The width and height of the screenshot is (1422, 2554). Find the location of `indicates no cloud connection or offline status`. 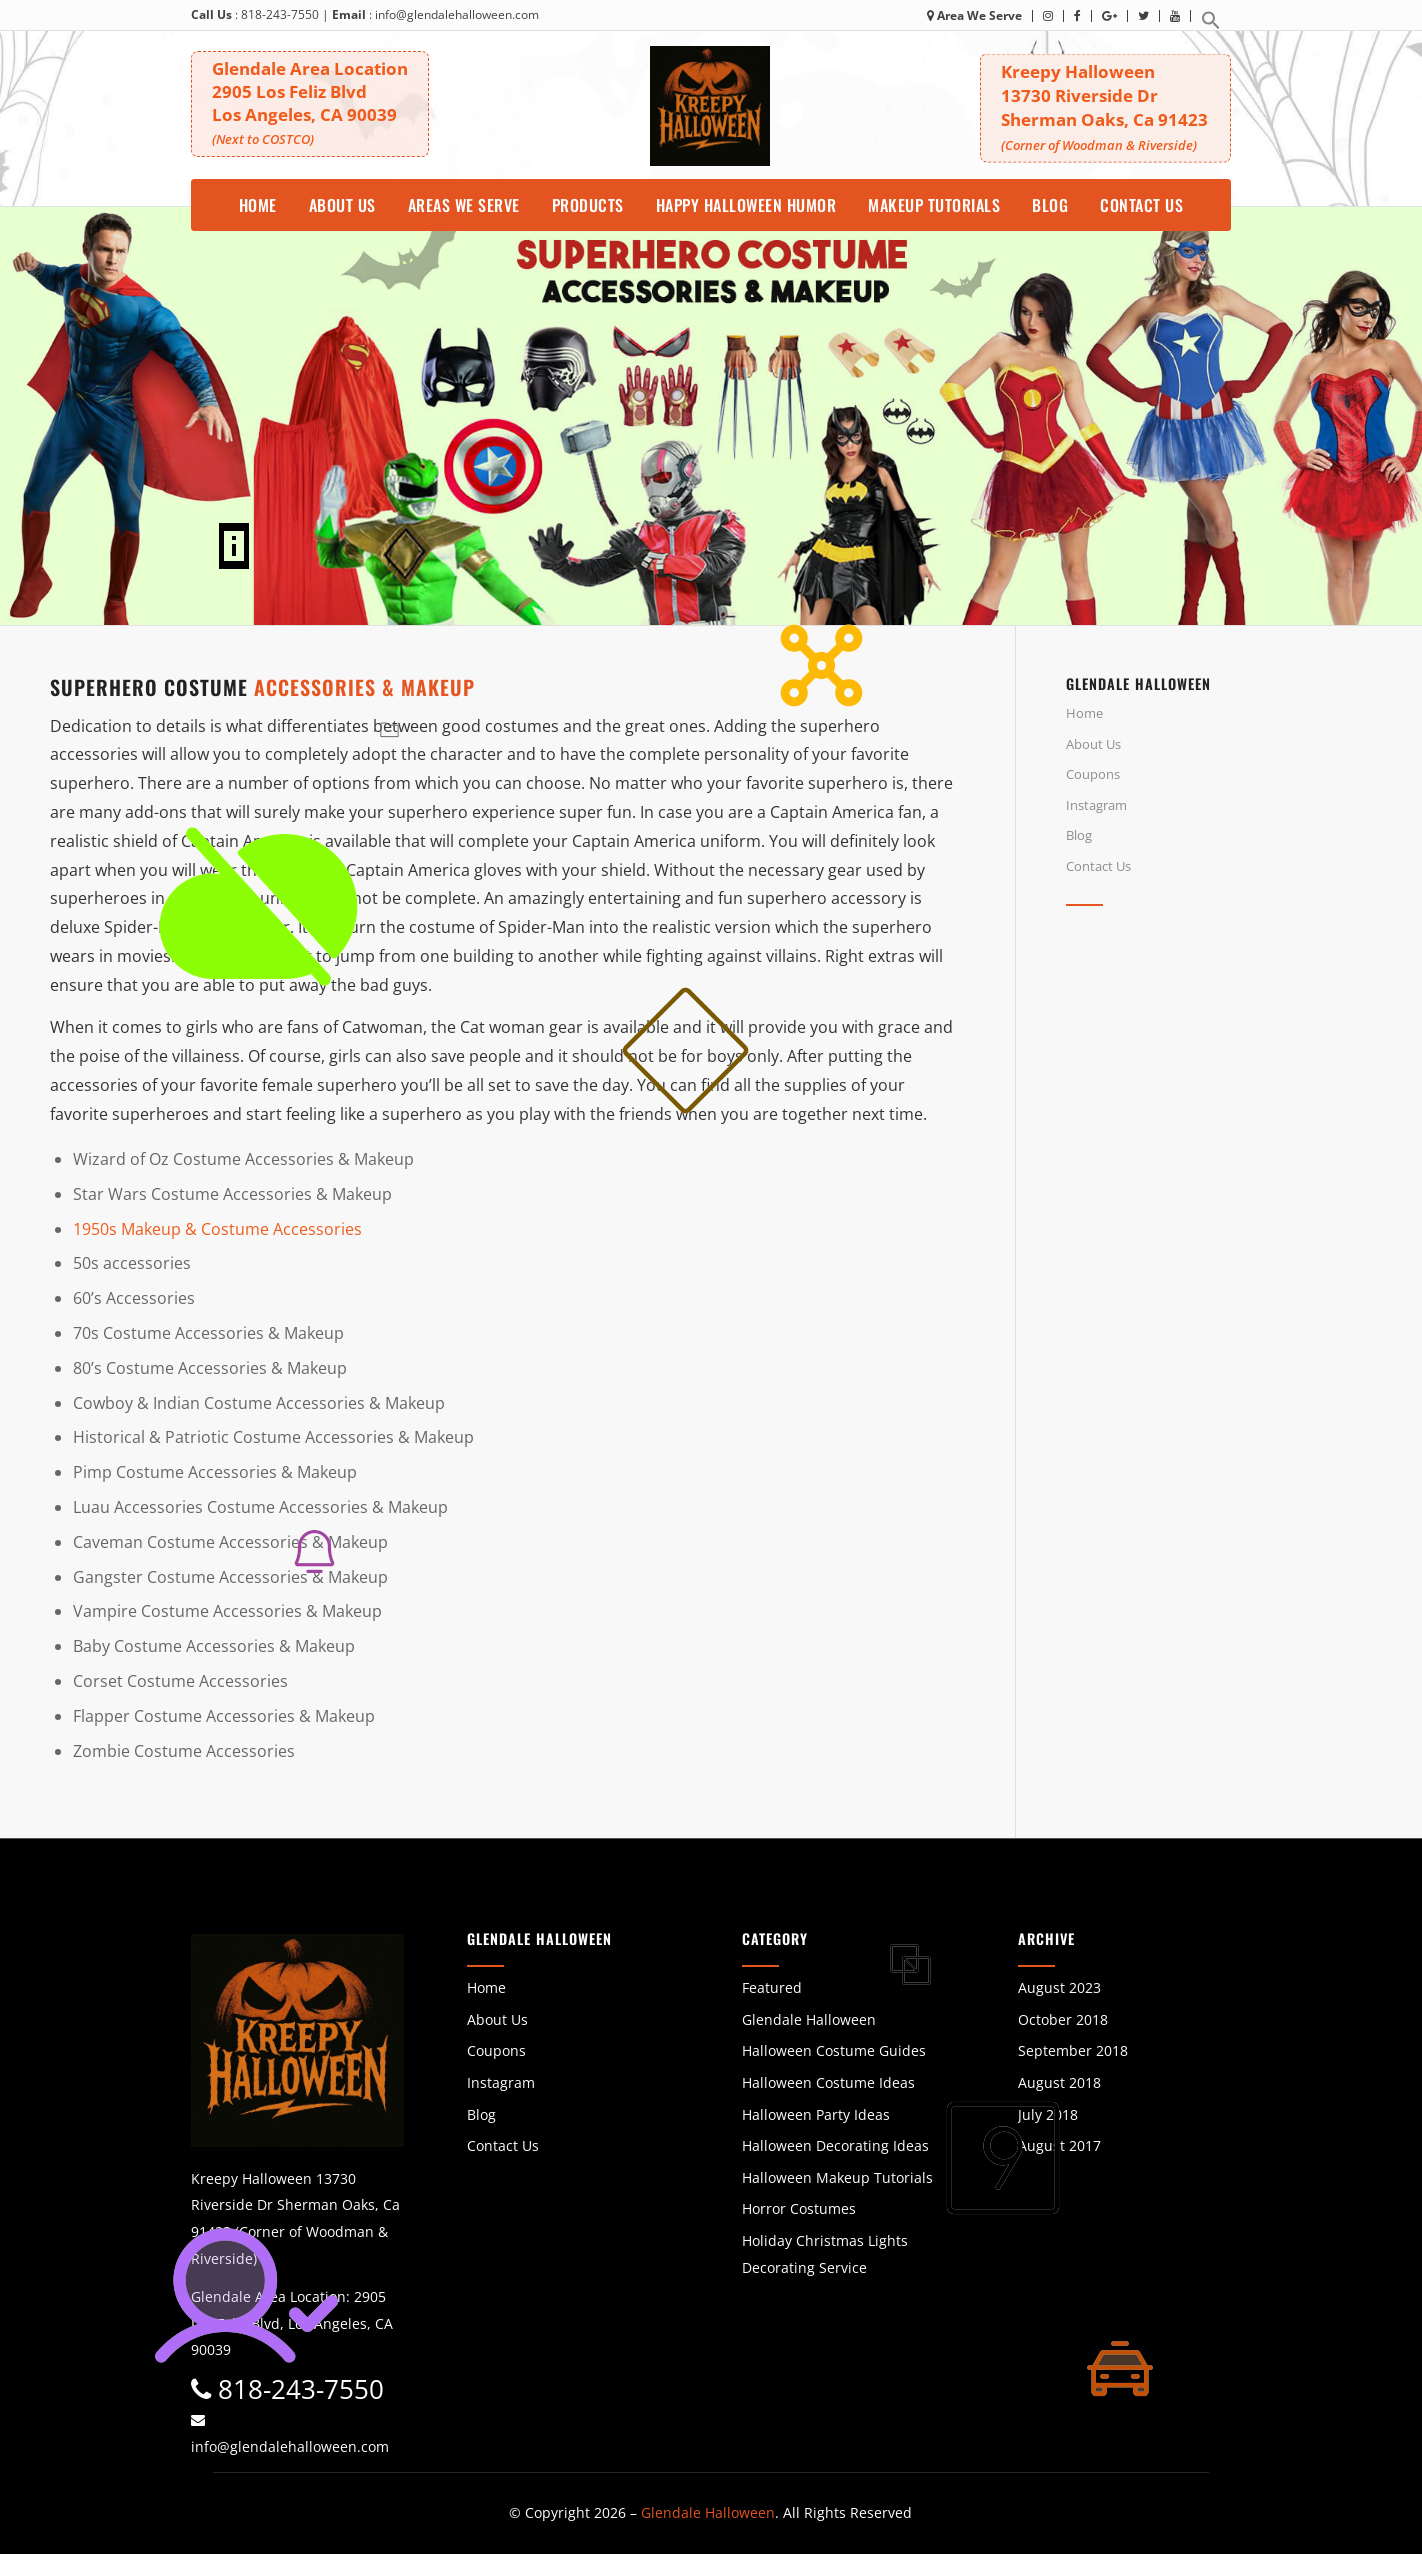

indicates no cloud connection or offline status is located at coordinates (258, 906).